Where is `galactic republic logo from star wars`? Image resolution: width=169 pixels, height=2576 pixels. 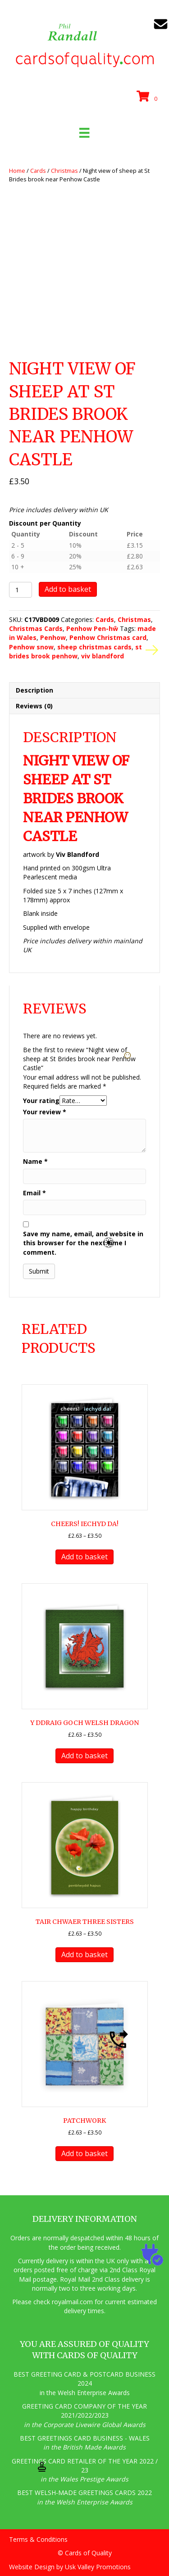 galactic republic logo from star wars is located at coordinates (109, 1243).